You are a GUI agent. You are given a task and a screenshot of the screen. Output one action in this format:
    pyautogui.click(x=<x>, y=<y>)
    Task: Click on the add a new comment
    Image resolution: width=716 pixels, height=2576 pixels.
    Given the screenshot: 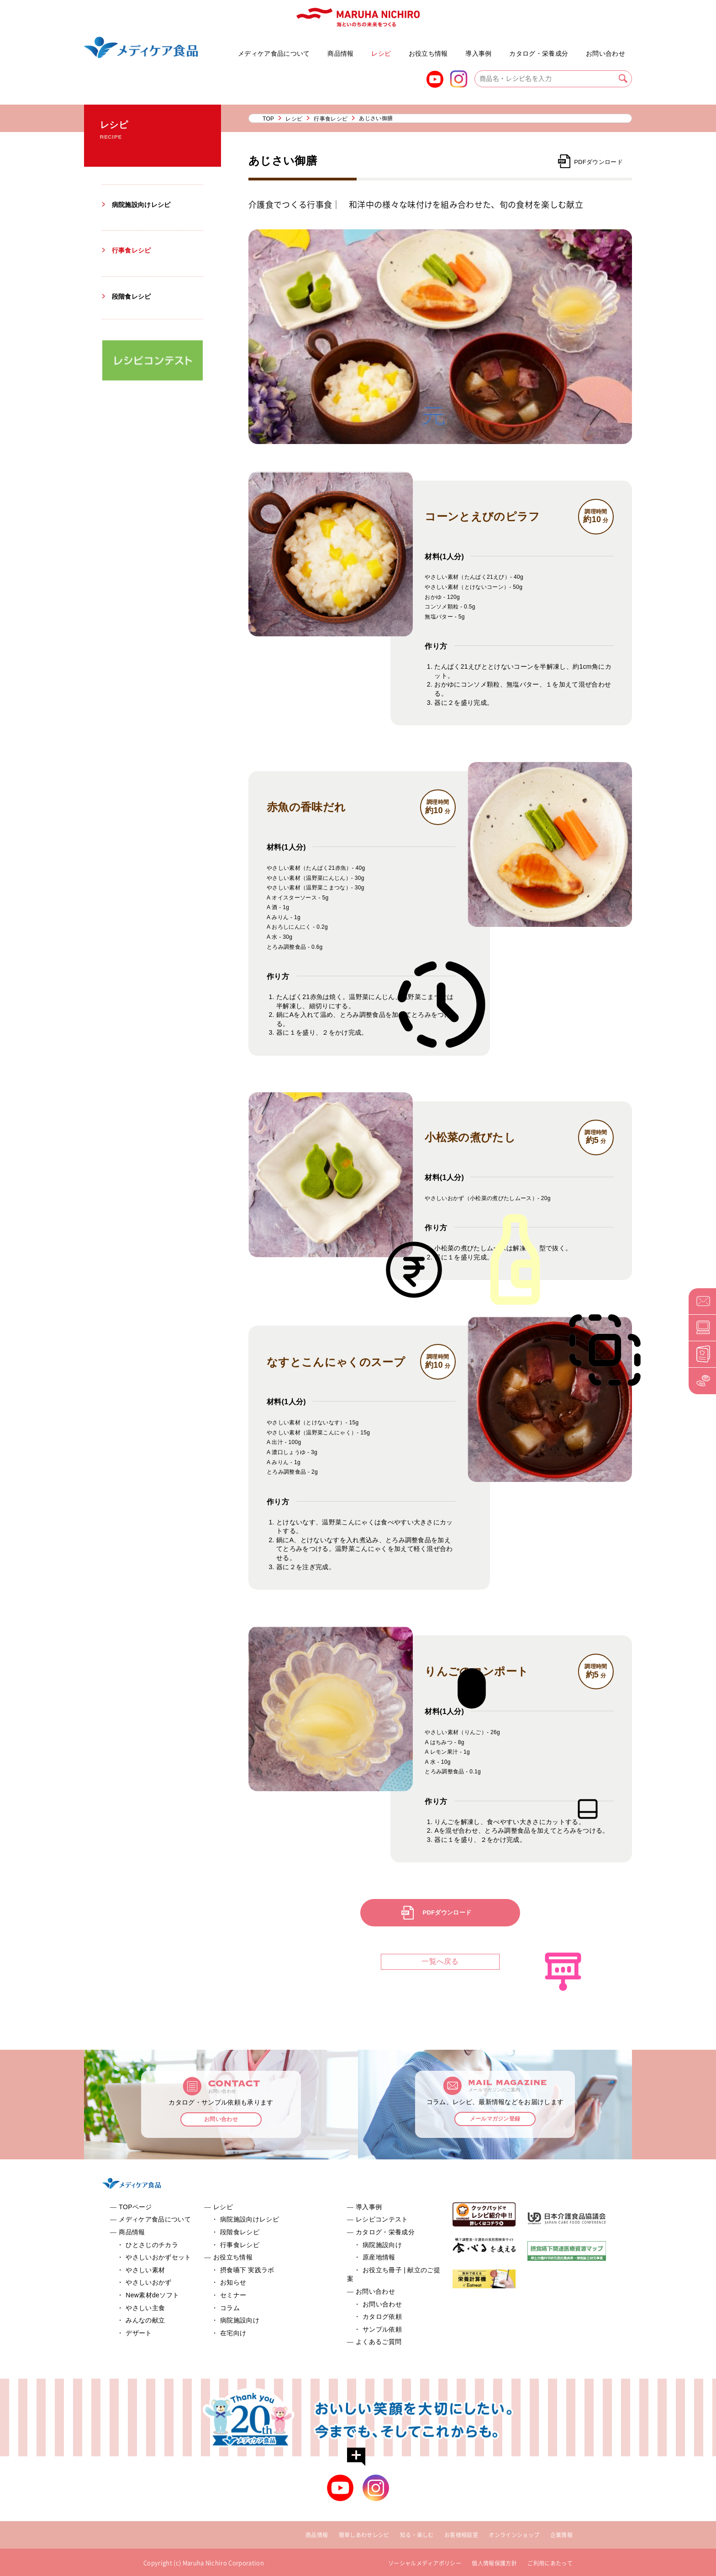 What is the action you would take?
    pyautogui.click(x=356, y=2457)
    